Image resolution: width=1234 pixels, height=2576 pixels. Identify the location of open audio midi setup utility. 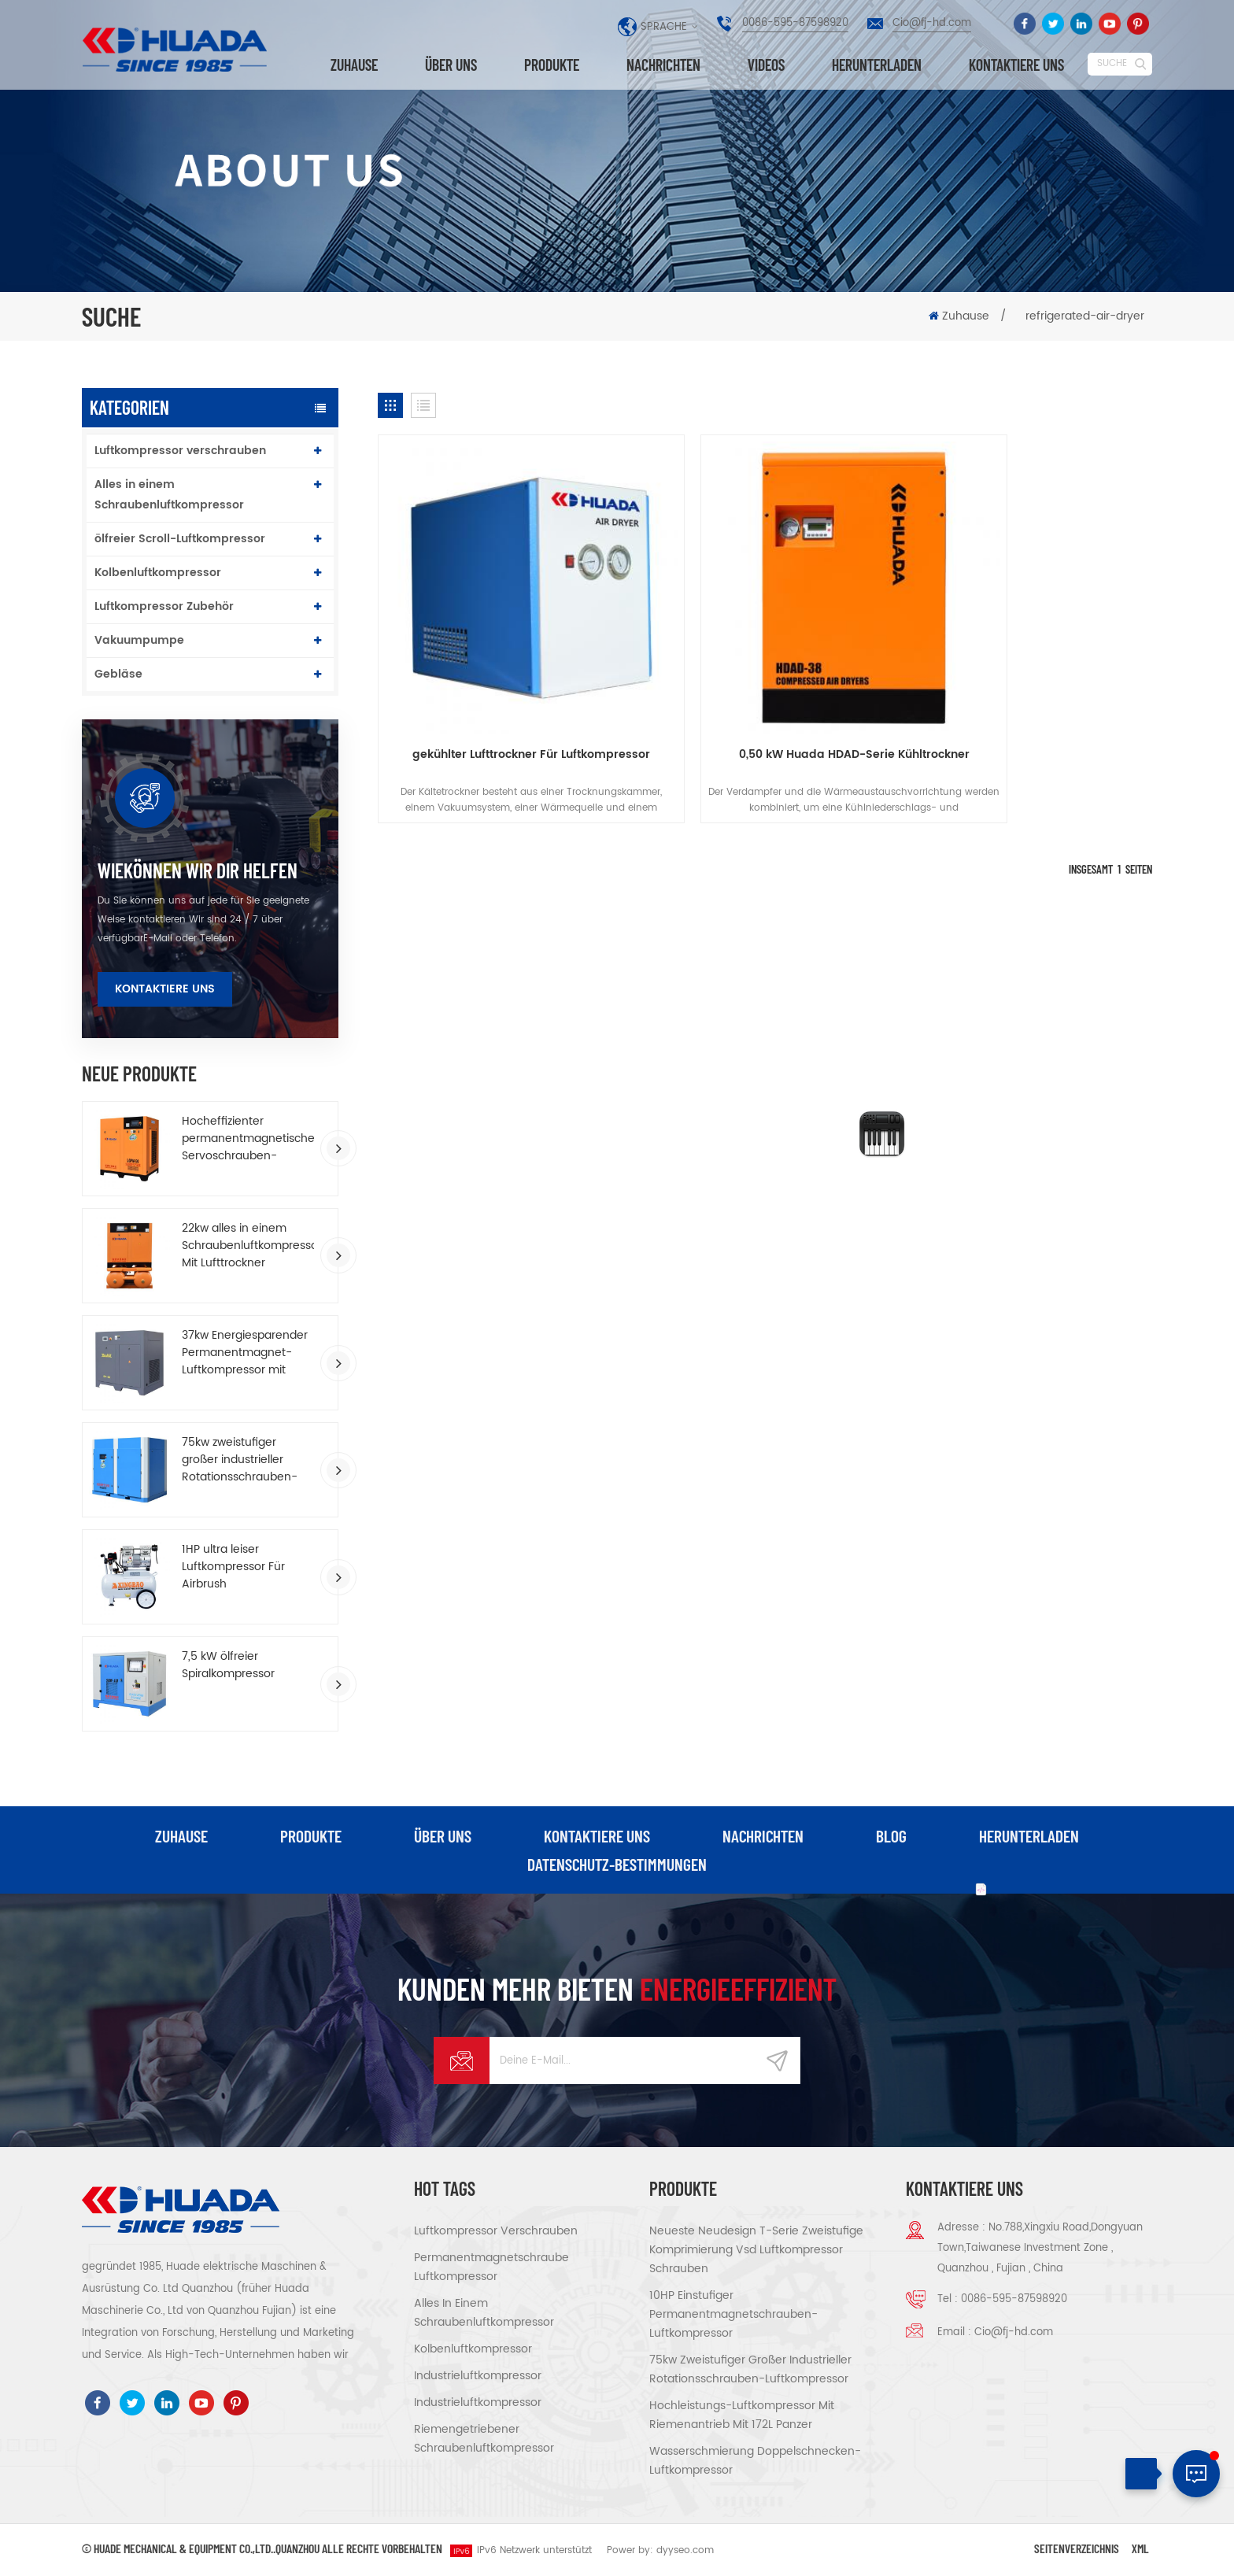
(881, 1133).